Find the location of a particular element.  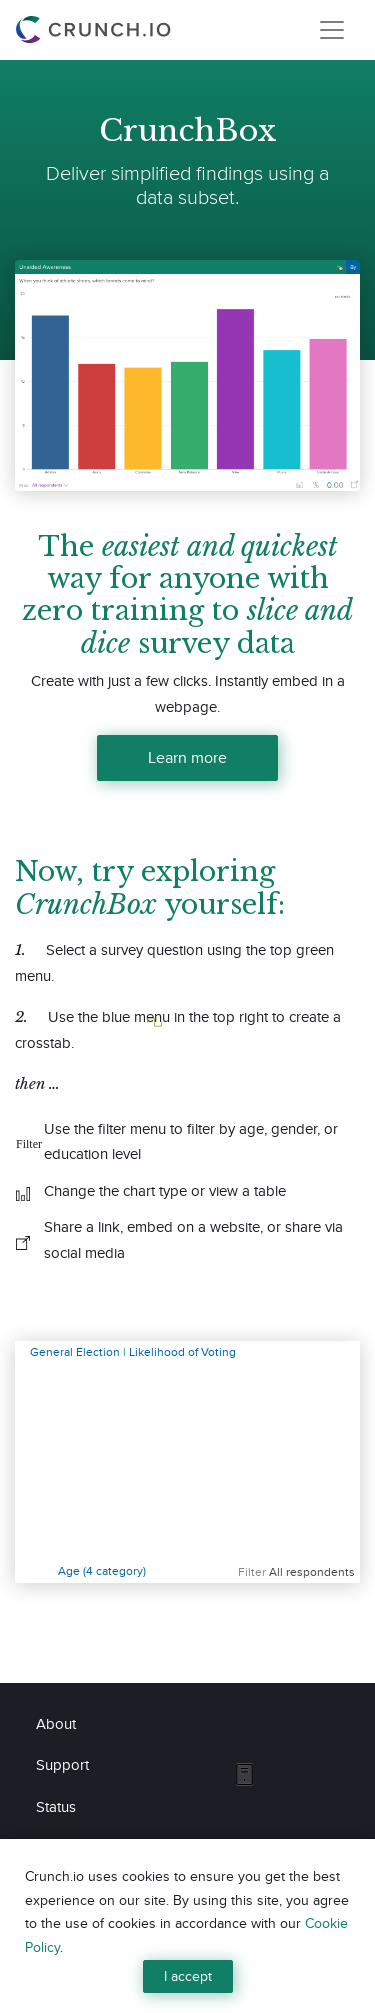

toggle square wave audio signal is located at coordinates (154, 1022).